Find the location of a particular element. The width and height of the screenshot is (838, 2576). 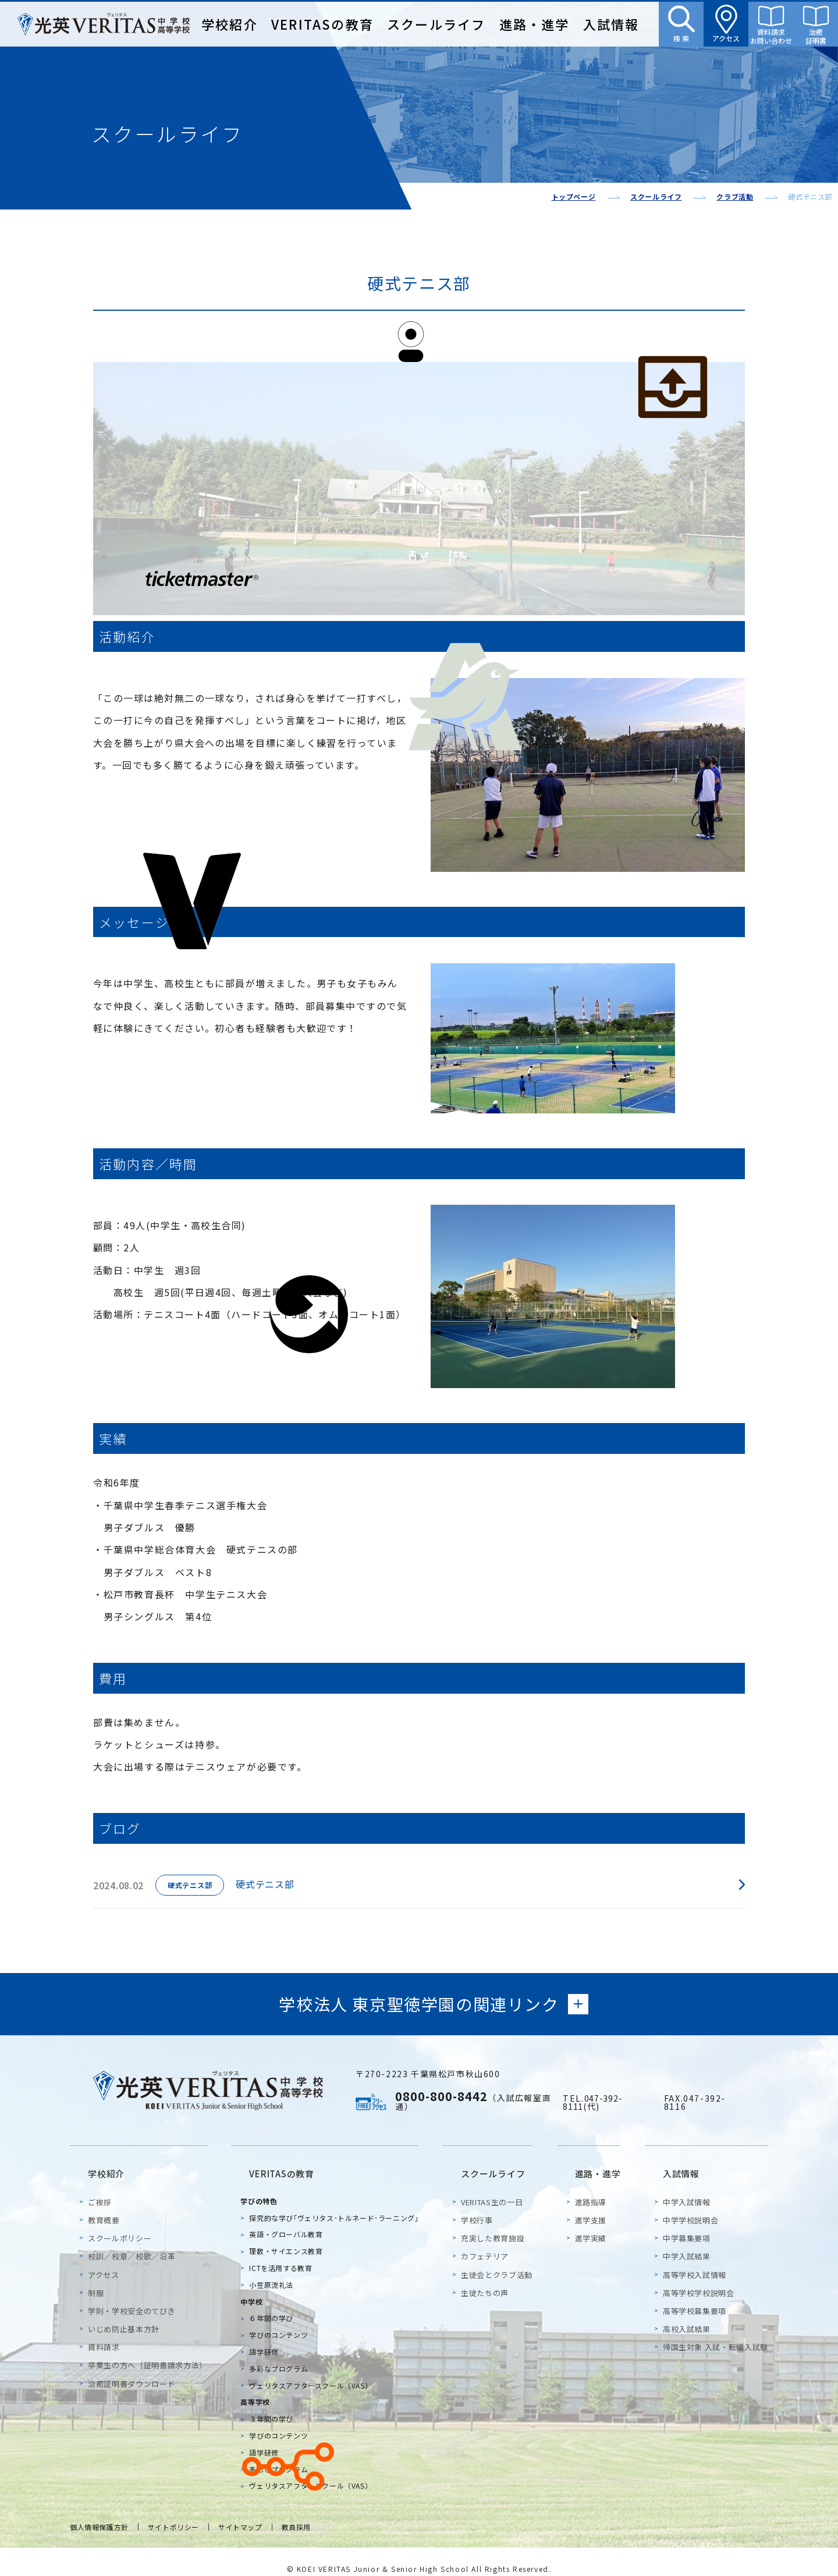

export or share content is located at coordinates (673, 387).